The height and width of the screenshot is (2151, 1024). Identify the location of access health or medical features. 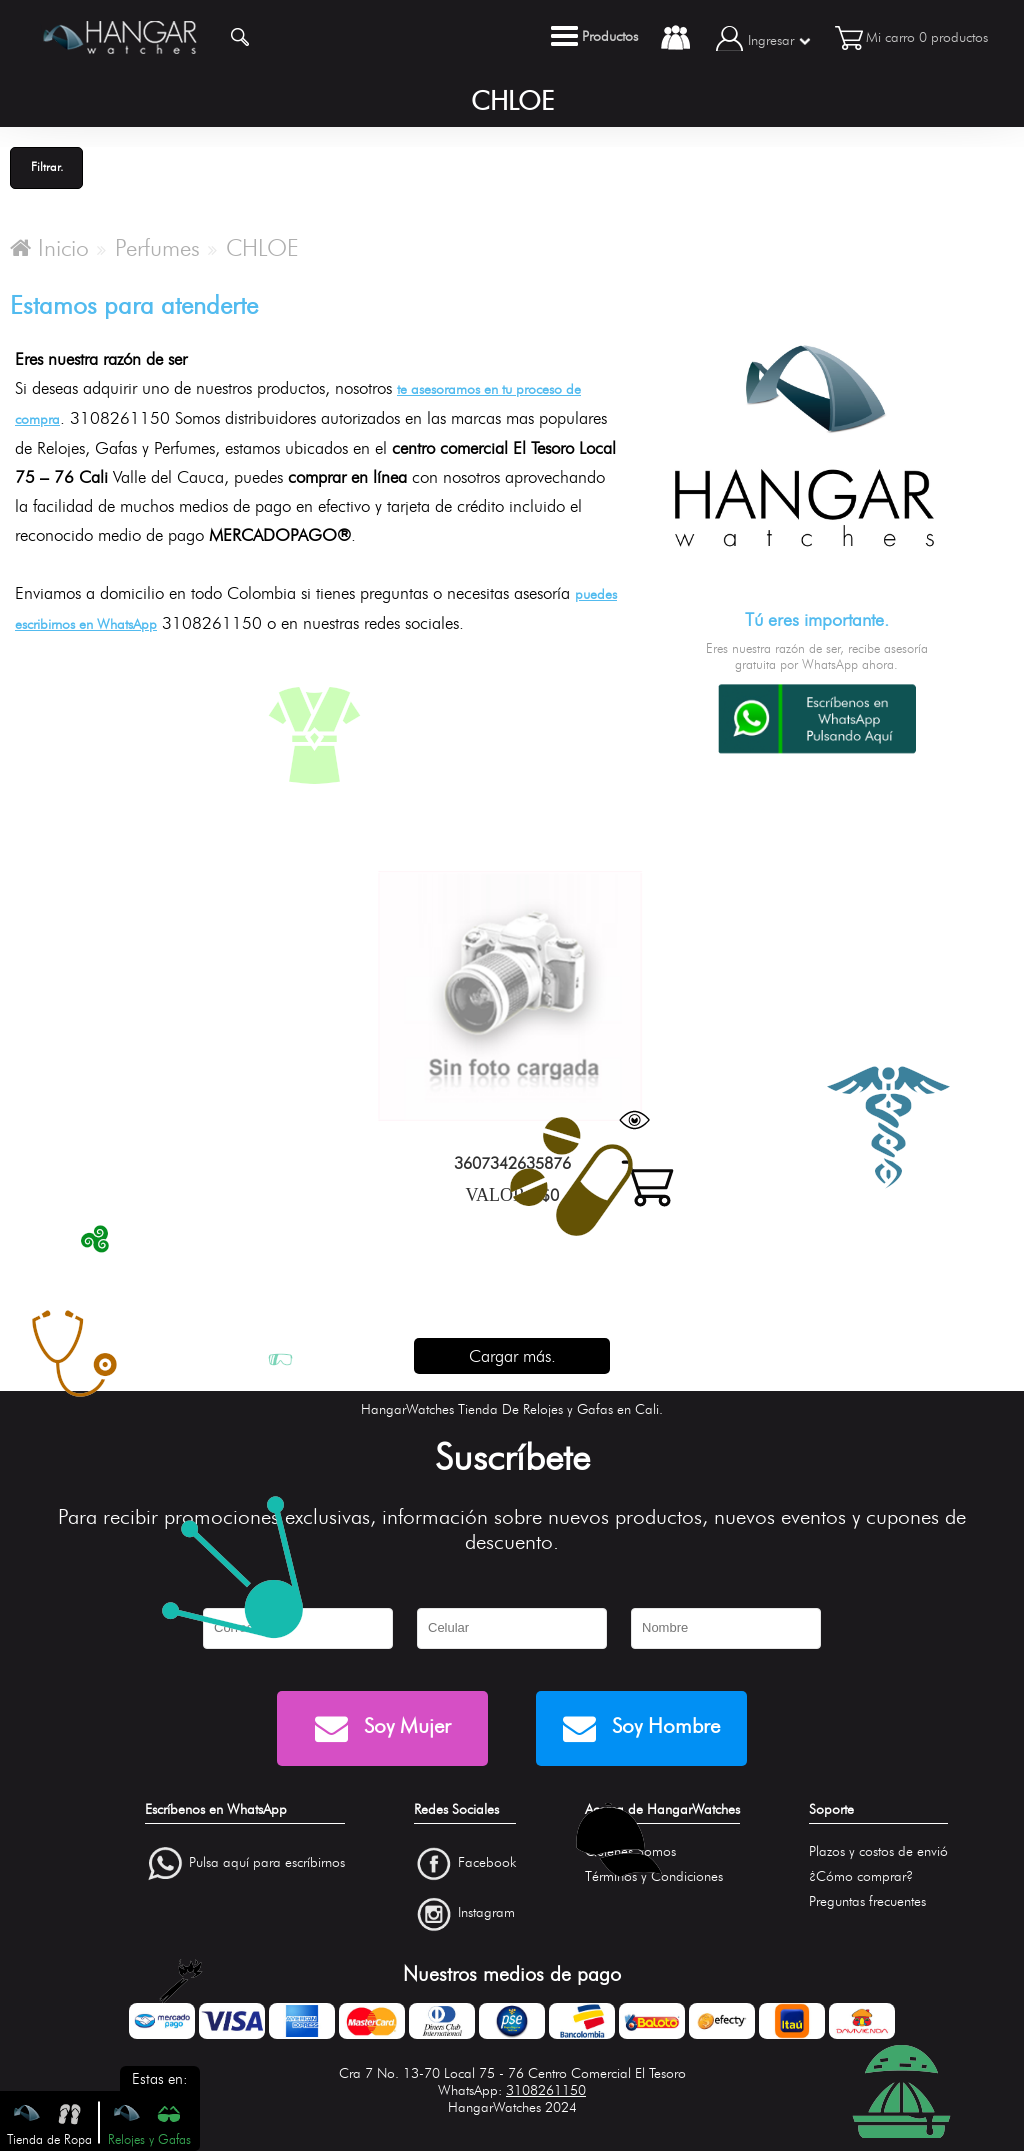
(888, 1127).